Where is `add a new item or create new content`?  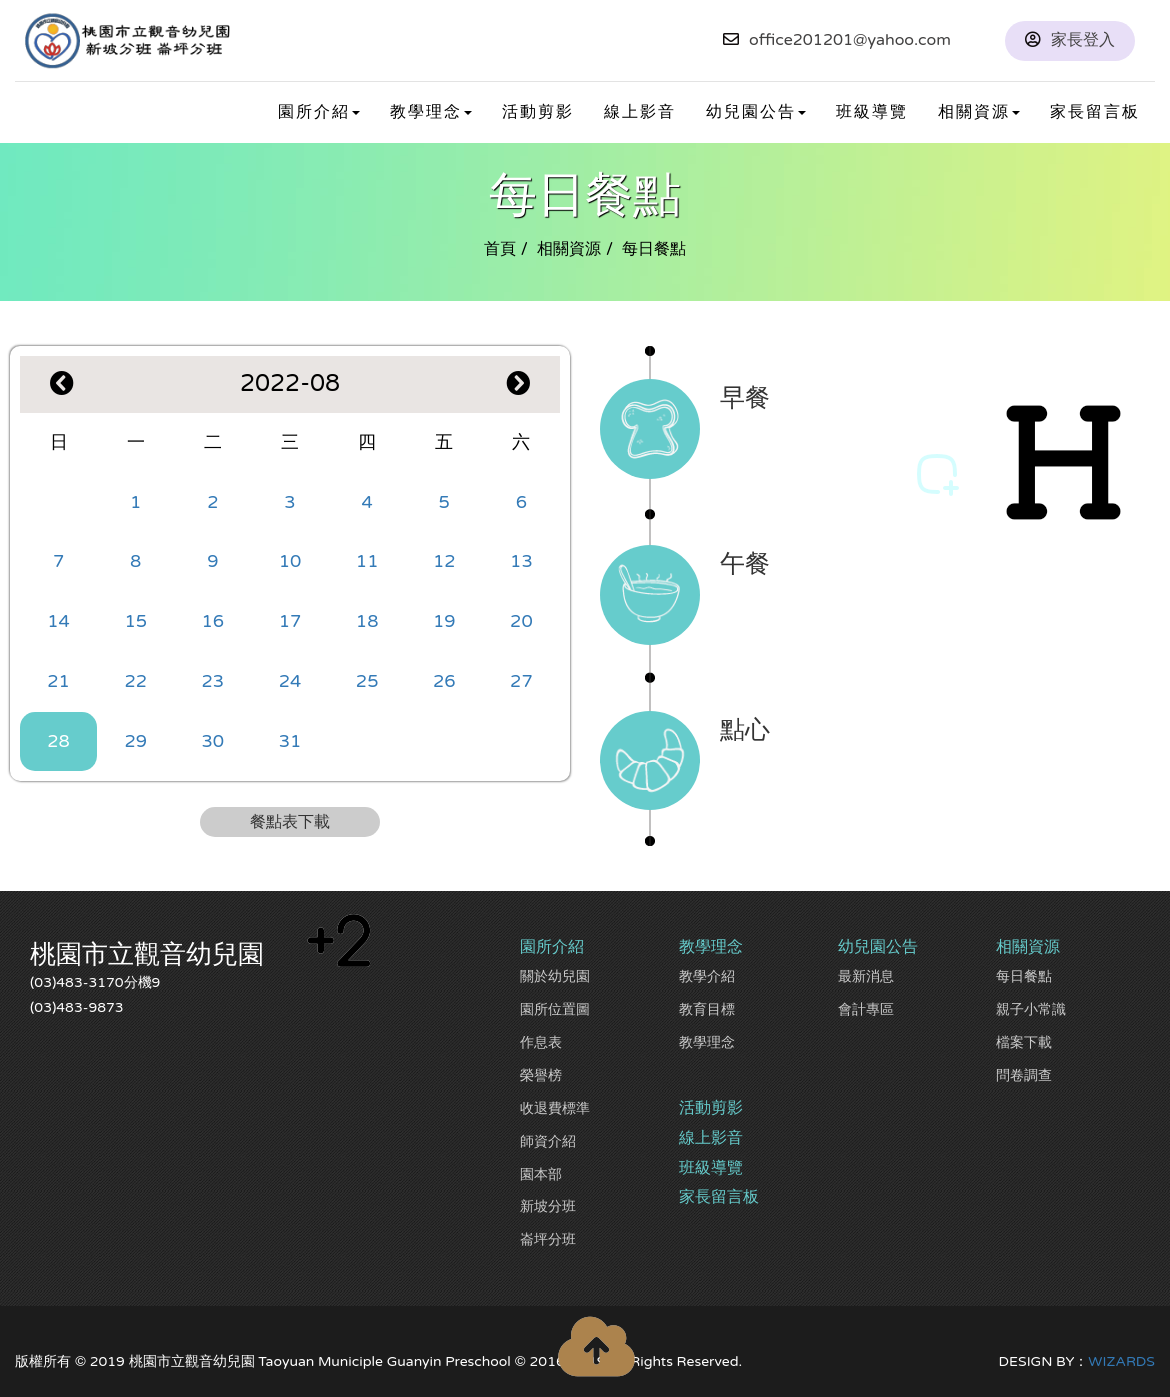
add a new item or create new content is located at coordinates (937, 474).